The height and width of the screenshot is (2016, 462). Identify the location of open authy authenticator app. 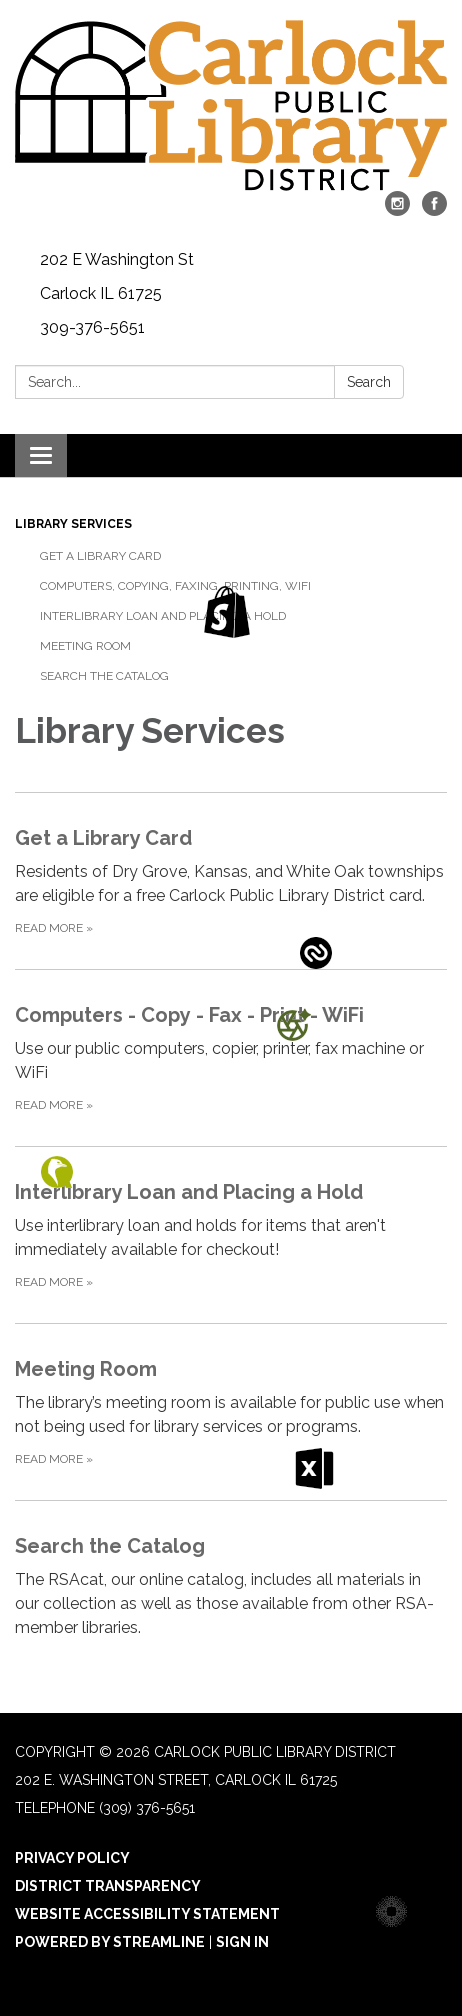
(316, 953).